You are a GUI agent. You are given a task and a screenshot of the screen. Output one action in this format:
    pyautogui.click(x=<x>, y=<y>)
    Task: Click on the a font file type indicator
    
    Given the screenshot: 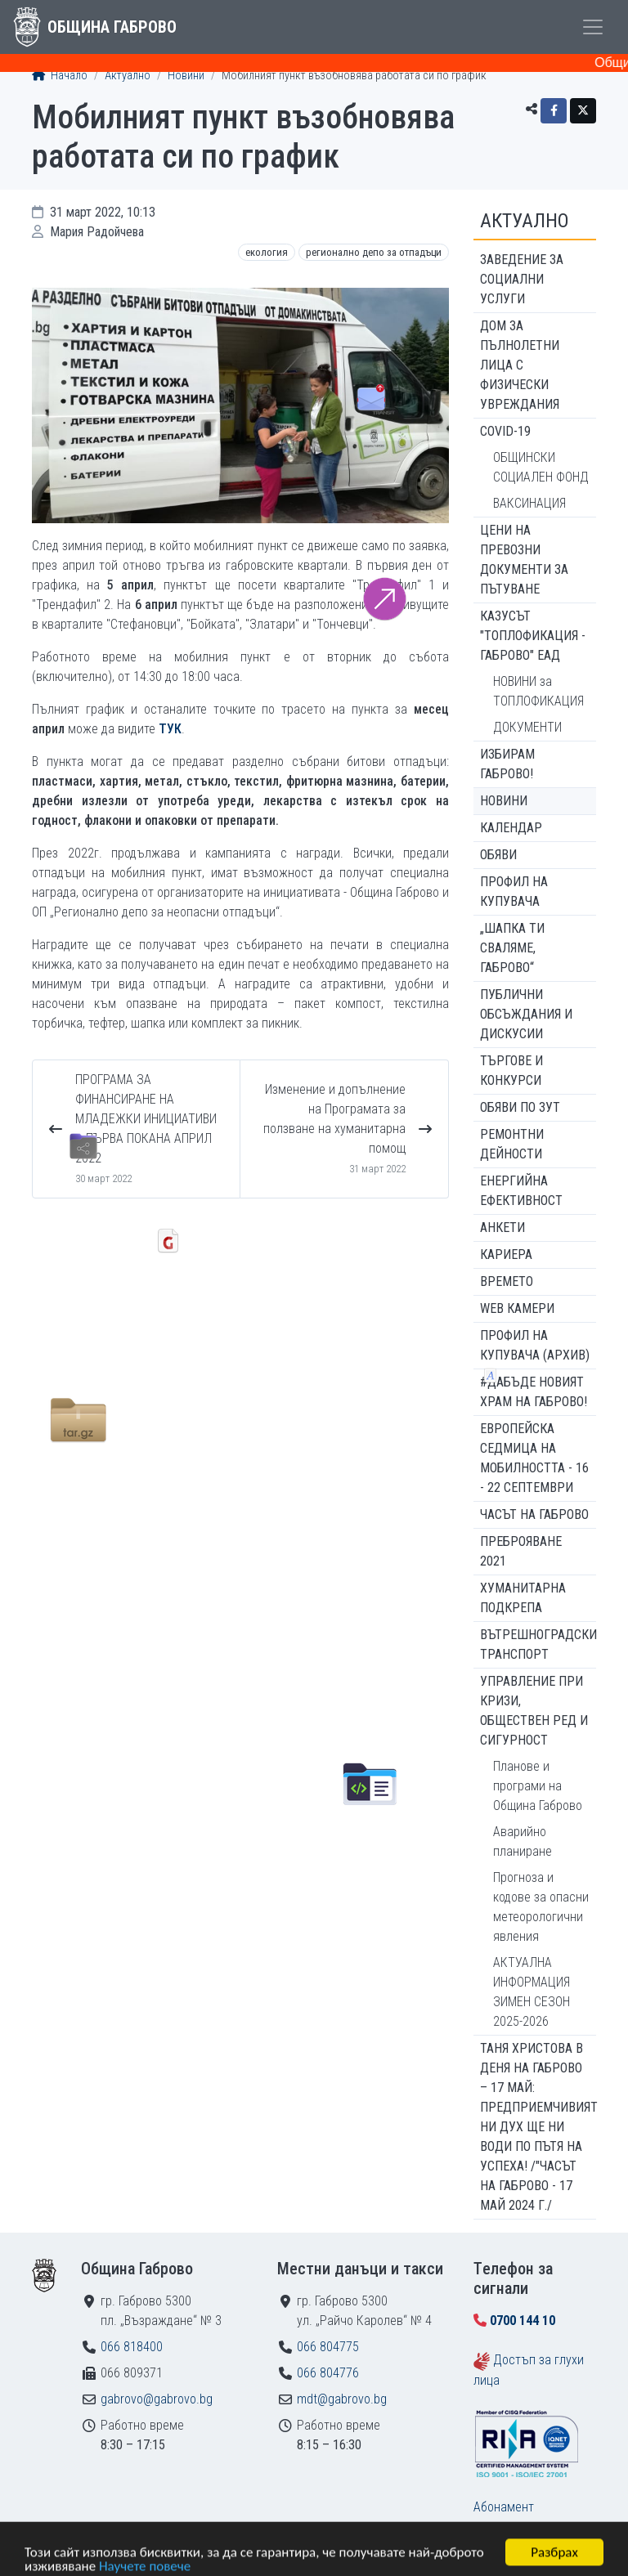 What is the action you would take?
    pyautogui.click(x=490, y=1375)
    